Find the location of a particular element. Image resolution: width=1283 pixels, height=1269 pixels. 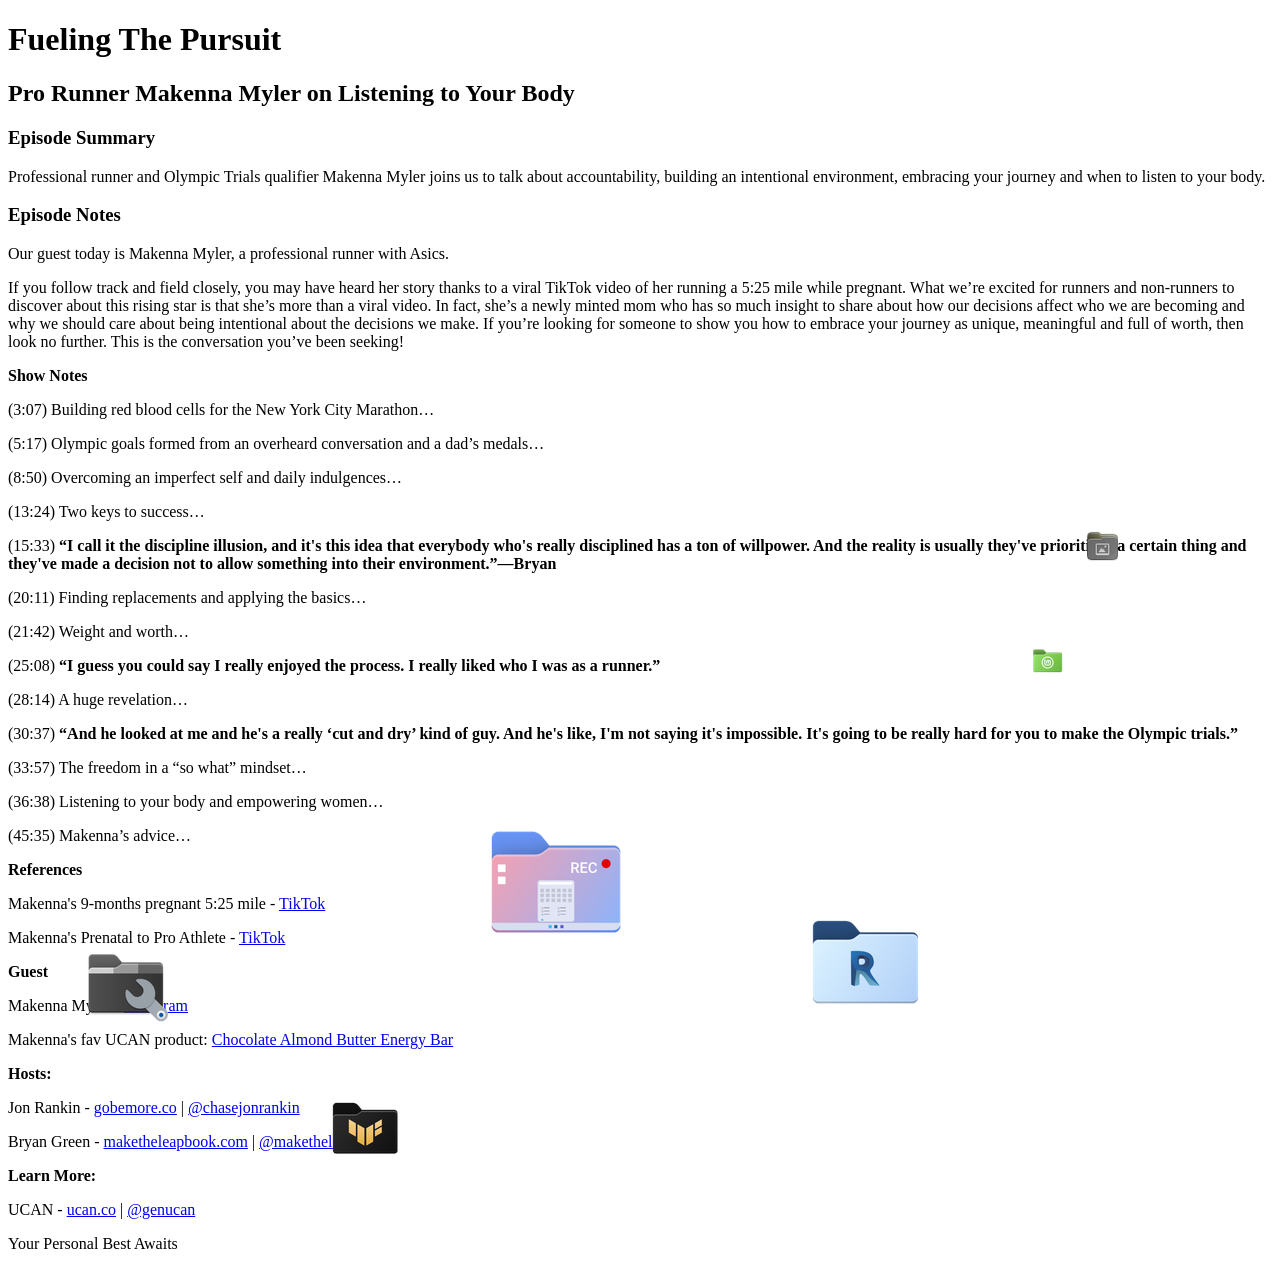

open resource hacker project folder is located at coordinates (125, 985).